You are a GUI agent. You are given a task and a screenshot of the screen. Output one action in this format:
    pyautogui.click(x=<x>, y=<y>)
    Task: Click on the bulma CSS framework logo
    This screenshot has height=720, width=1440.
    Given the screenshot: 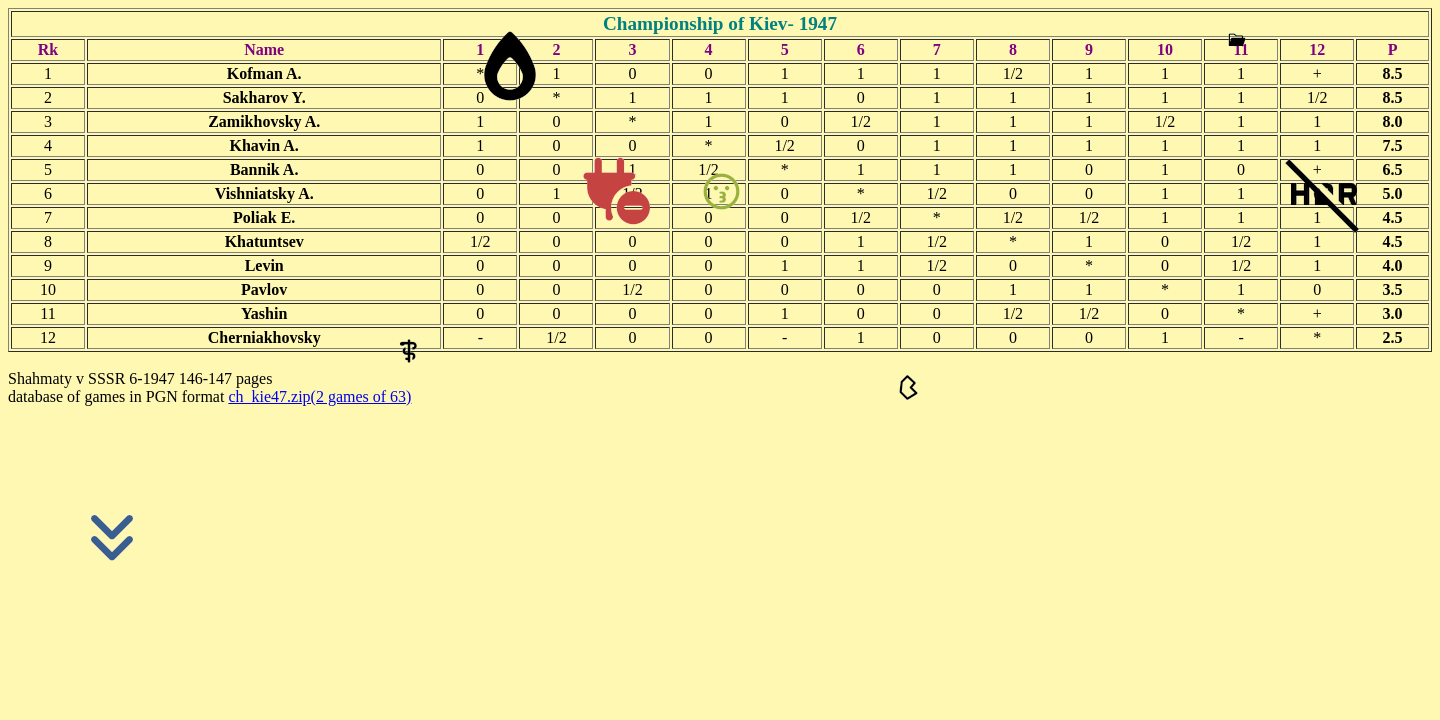 What is the action you would take?
    pyautogui.click(x=908, y=387)
    